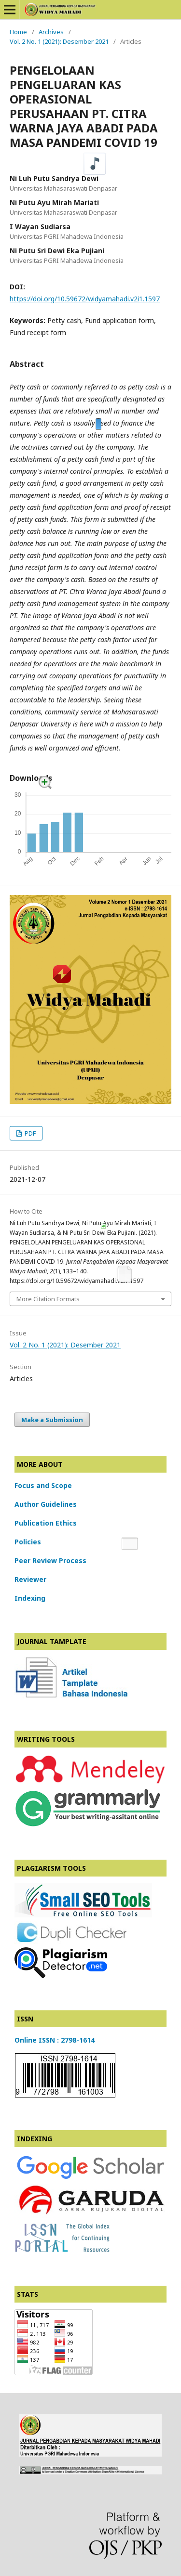 This screenshot has height=2576, width=181. What do you see at coordinates (45, 782) in the screenshot?
I see `zoom in on the current view` at bounding box center [45, 782].